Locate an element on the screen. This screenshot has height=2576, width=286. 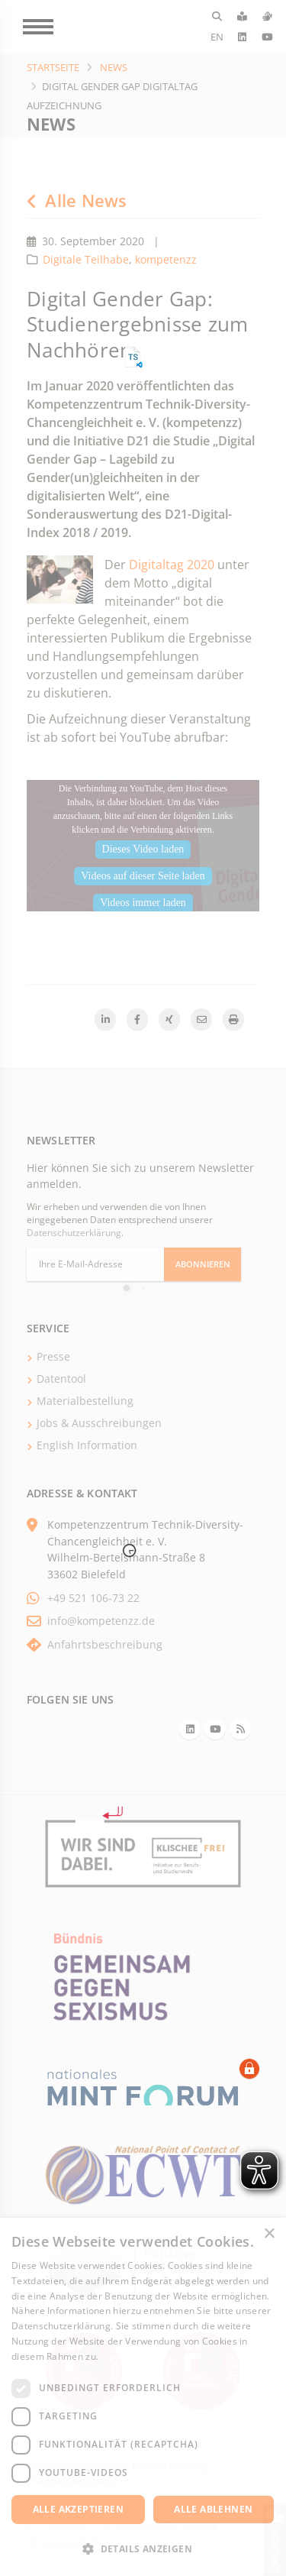
reply to all recipients of an email is located at coordinates (112, 1811).